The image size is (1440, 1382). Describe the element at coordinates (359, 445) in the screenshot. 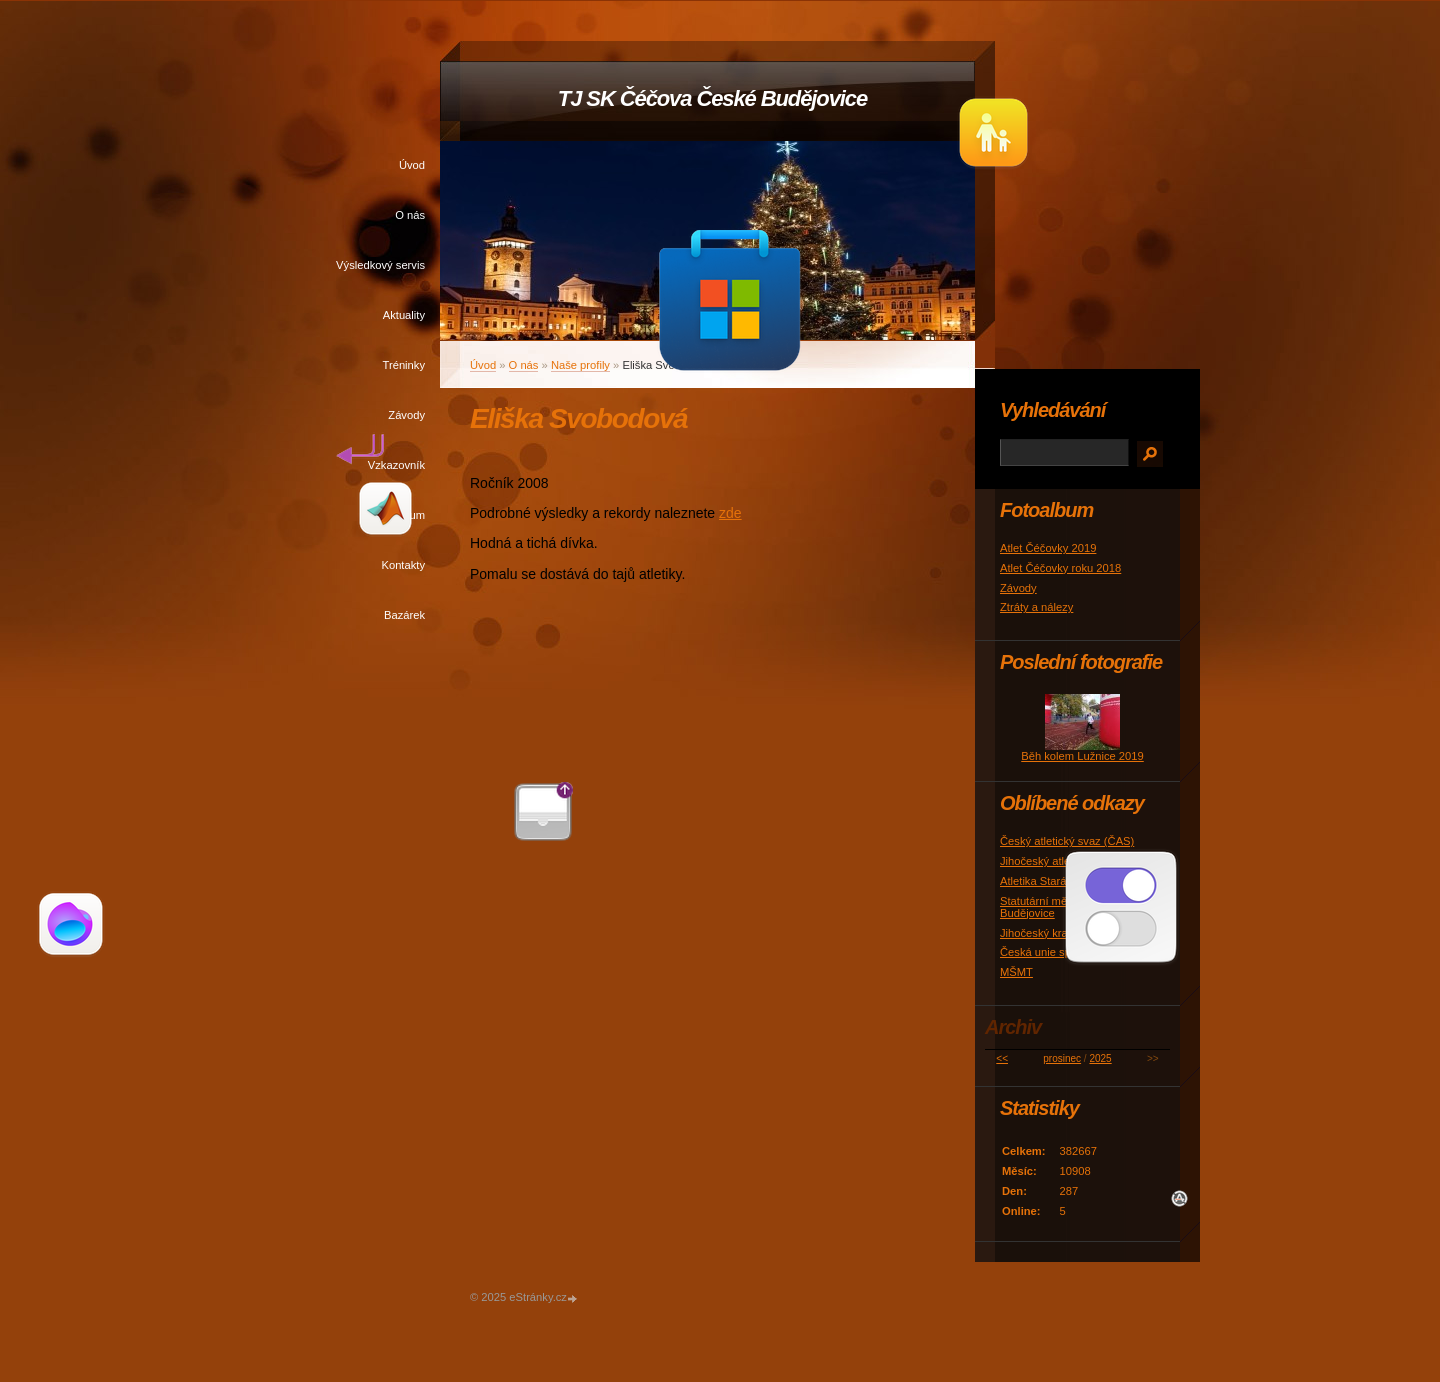

I see `reply to all recipients of an email` at that location.